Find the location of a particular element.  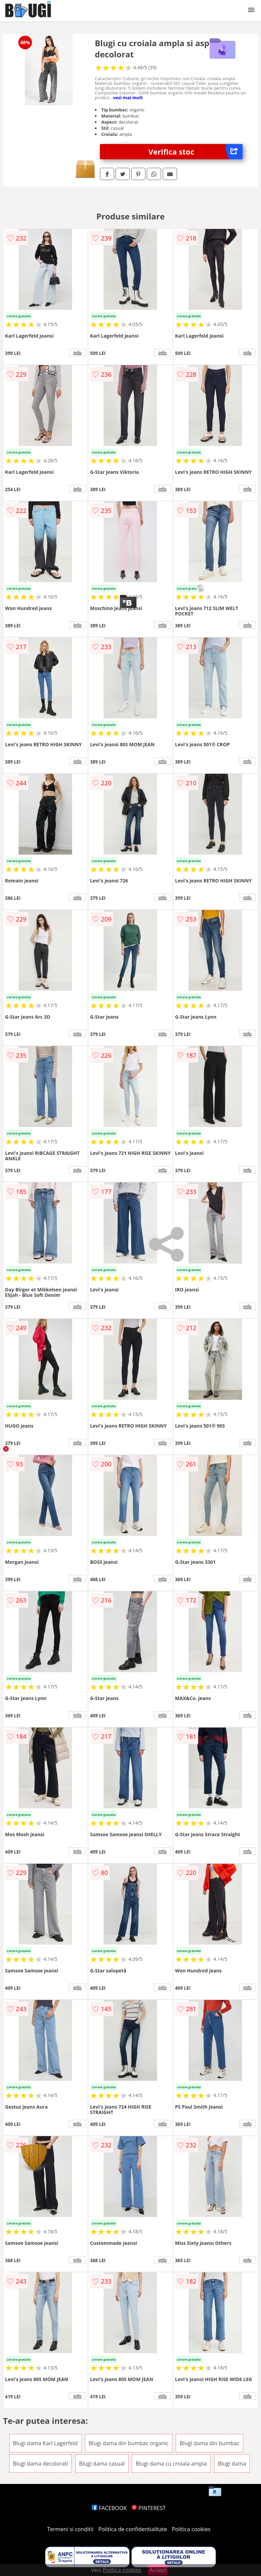

open public shared folder is located at coordinates (166, 1244).